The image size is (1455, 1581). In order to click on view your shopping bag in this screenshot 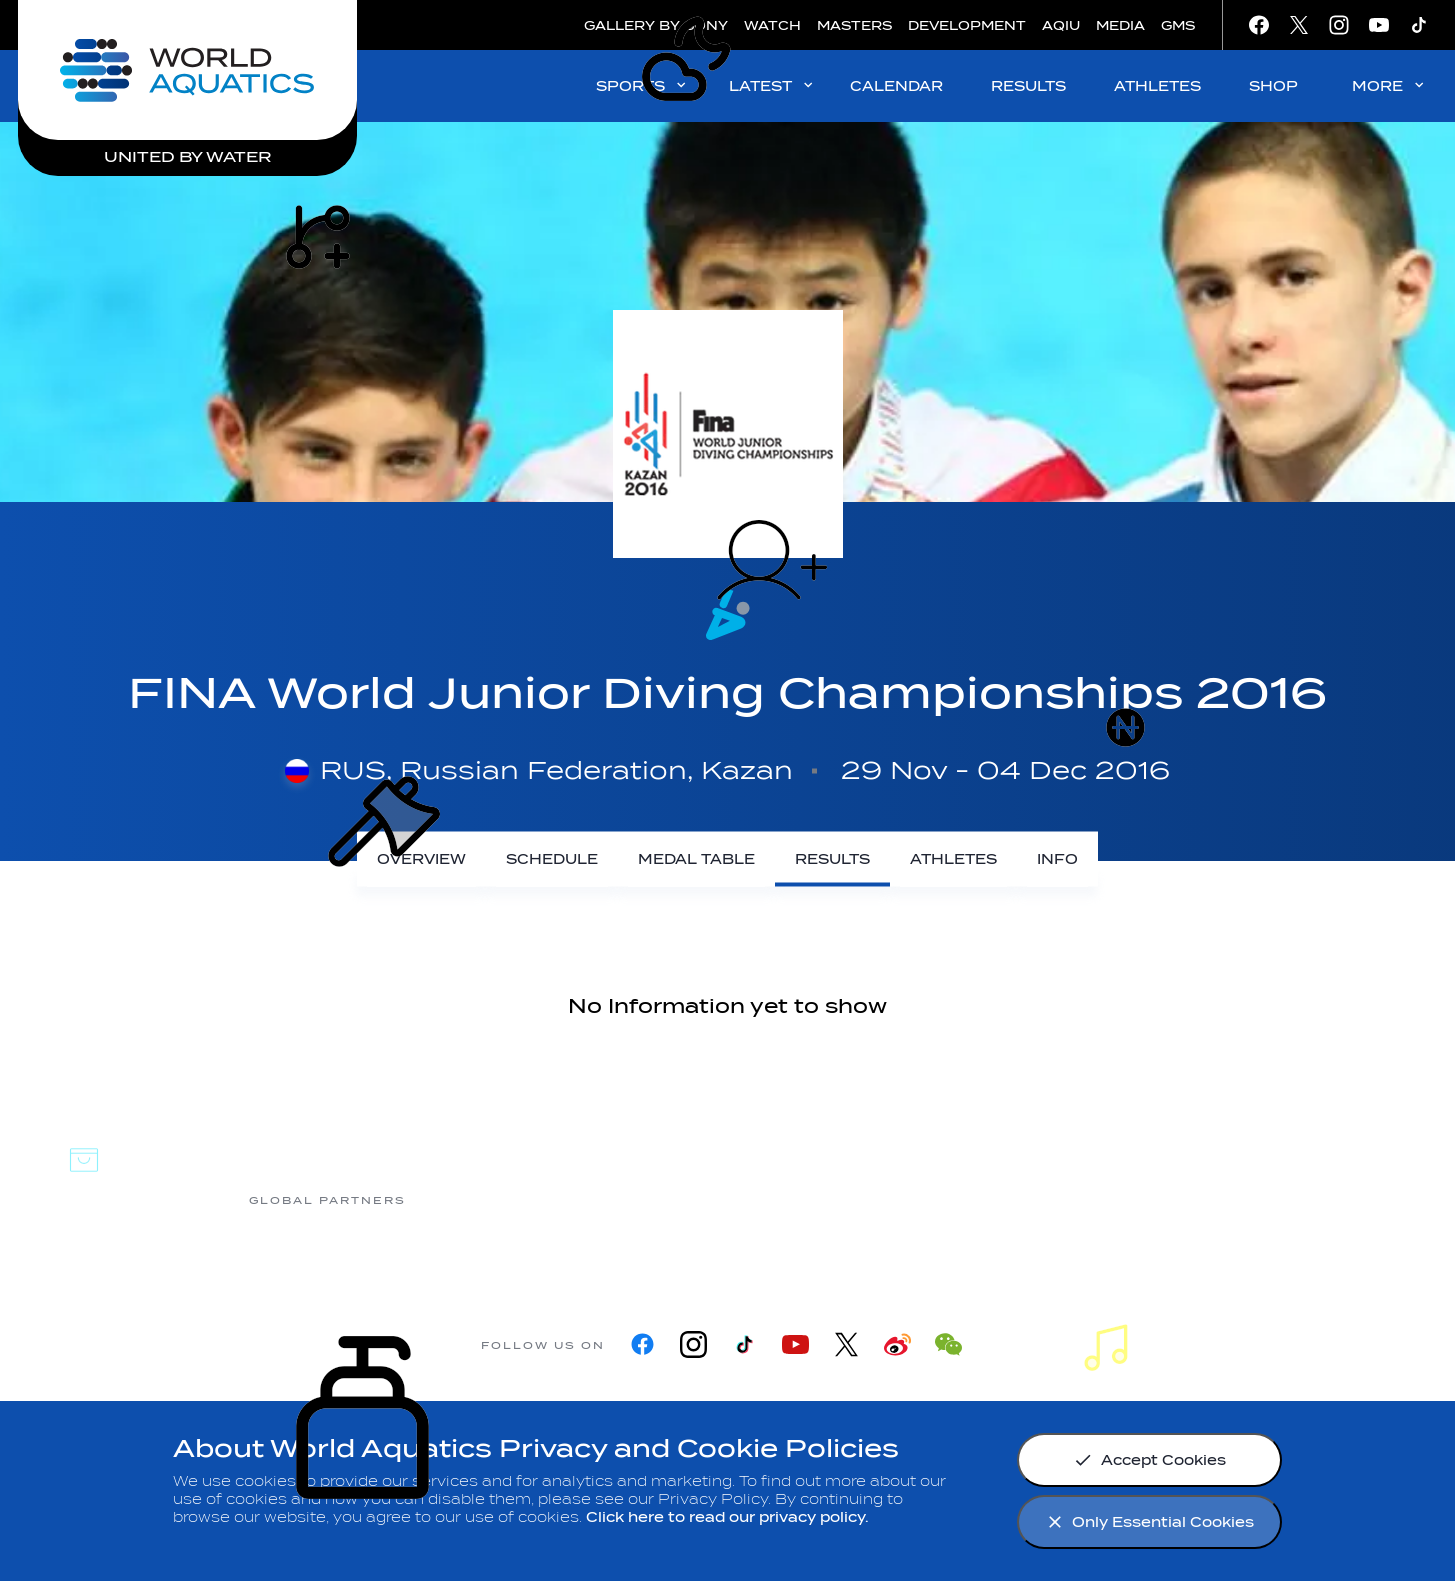, I will do `click(84, 1160)`.